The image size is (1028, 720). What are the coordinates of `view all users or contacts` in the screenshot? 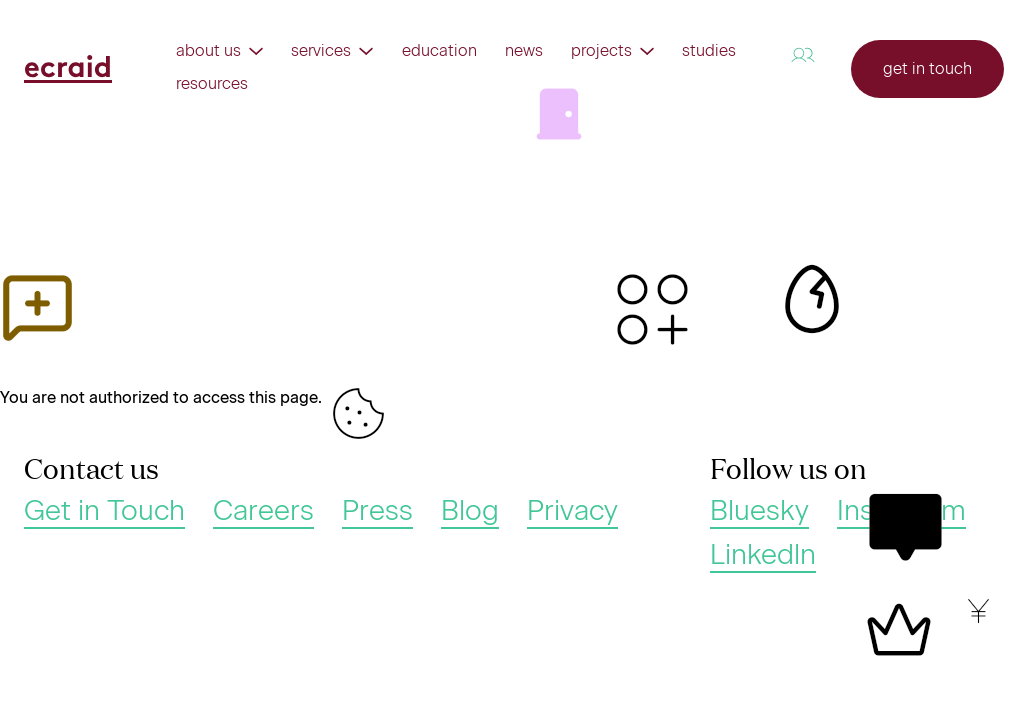 It's located at (803, 55).